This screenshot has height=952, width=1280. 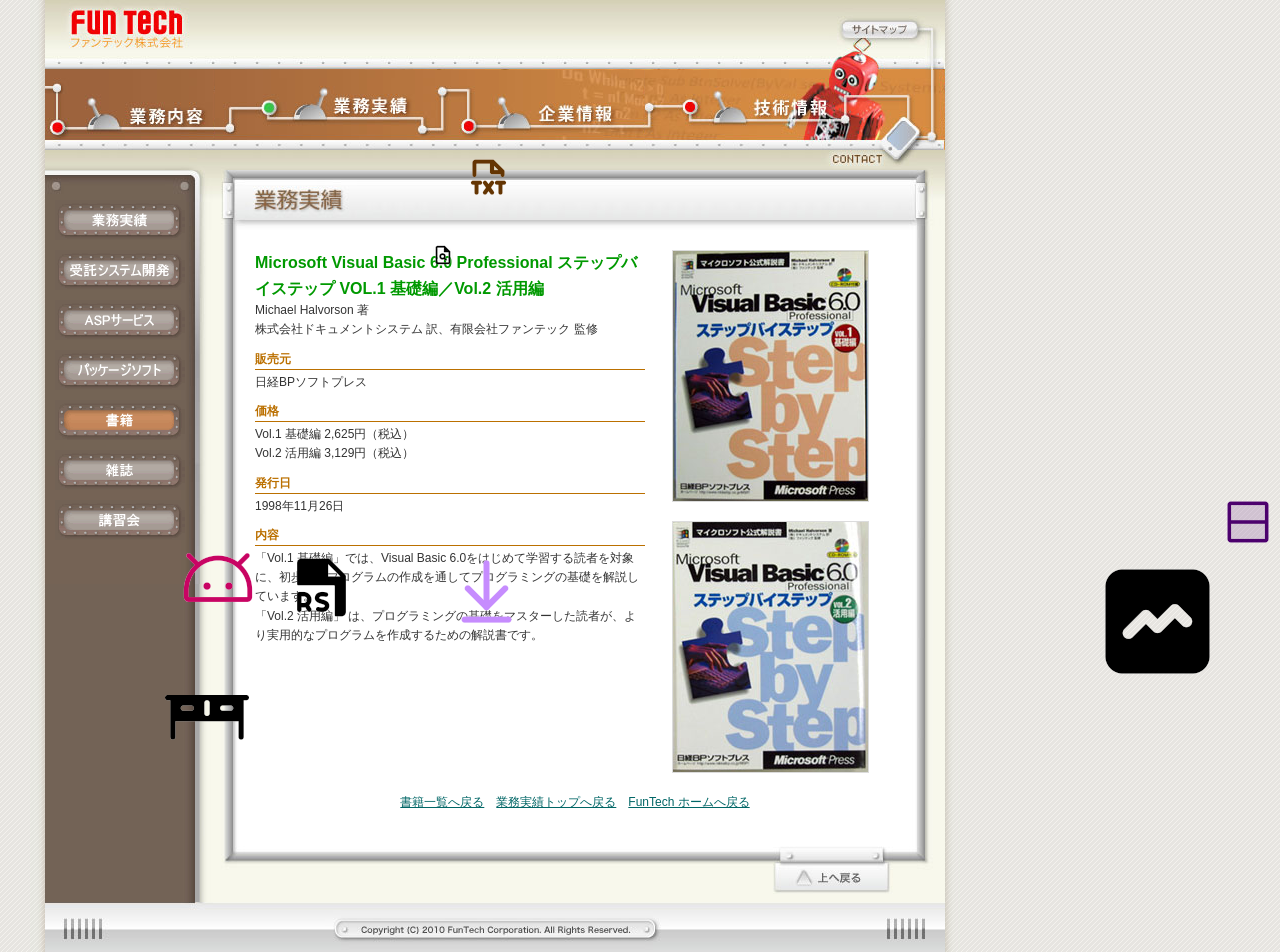 I want to click on split view into top and bottom panels, so click(x=1248, y=522).